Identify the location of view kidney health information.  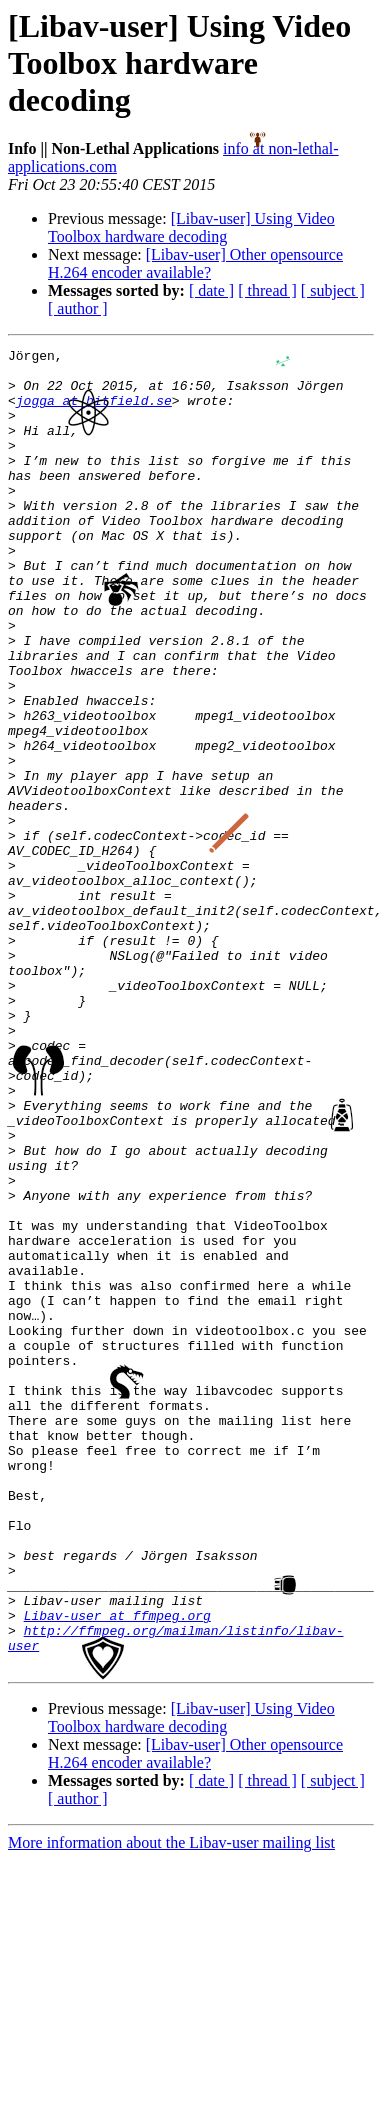
(38, 1070).